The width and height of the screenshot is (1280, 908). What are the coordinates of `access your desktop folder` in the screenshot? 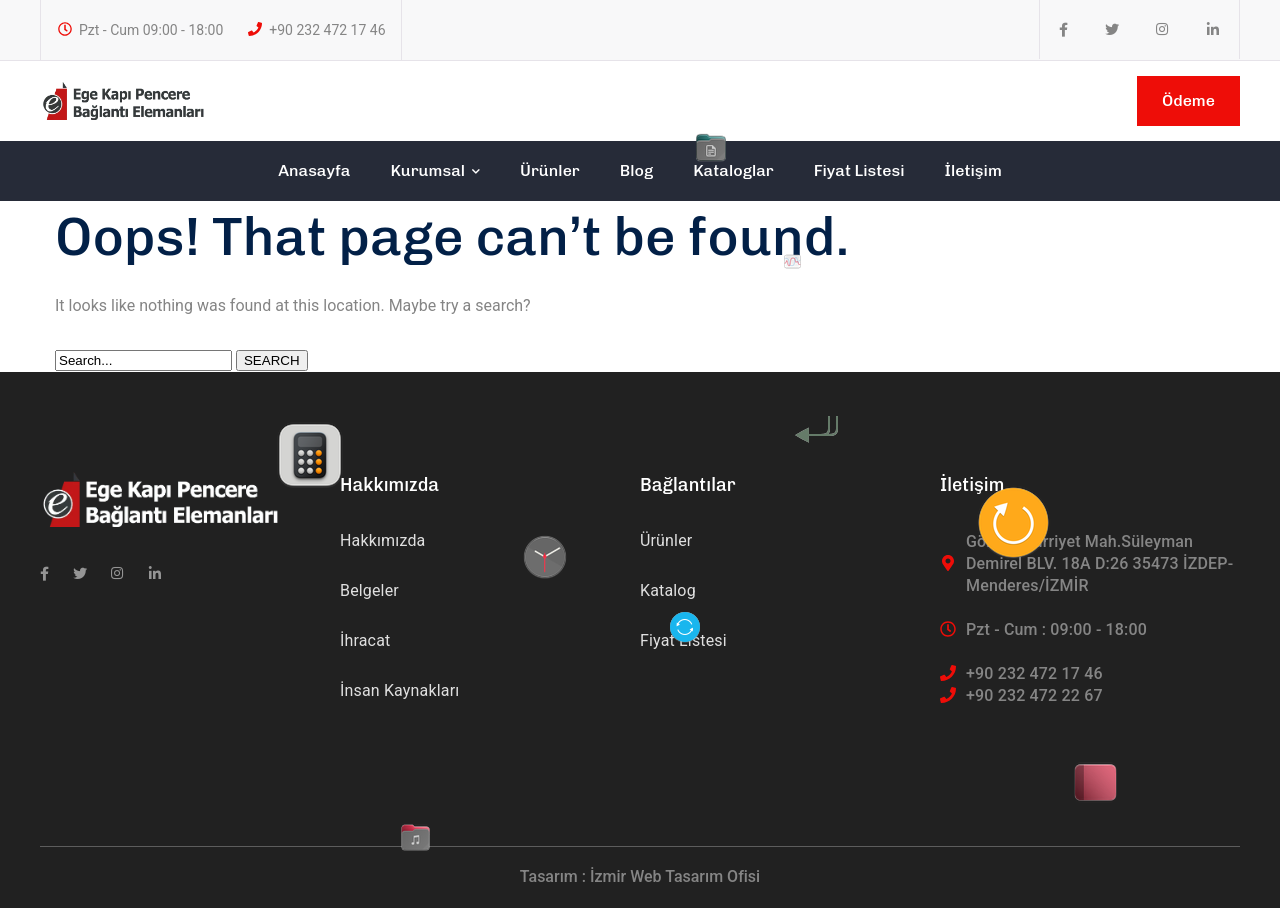 It's located at (1095, 781).